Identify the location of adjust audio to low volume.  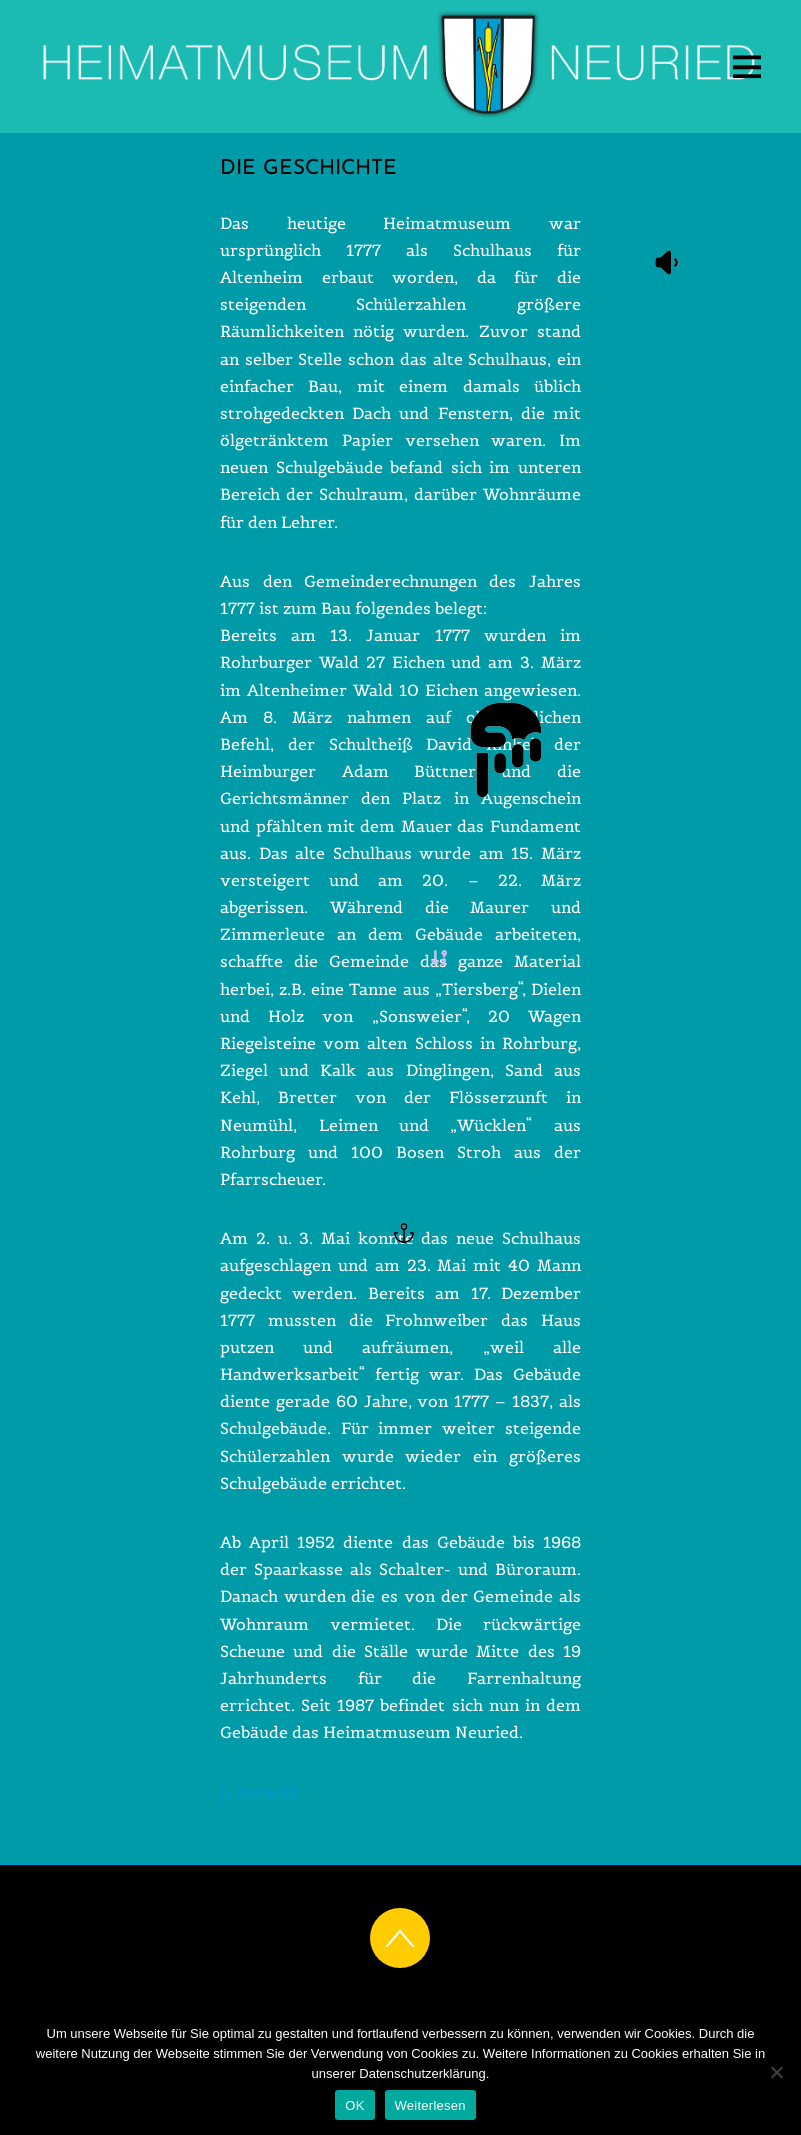
(667, 262).